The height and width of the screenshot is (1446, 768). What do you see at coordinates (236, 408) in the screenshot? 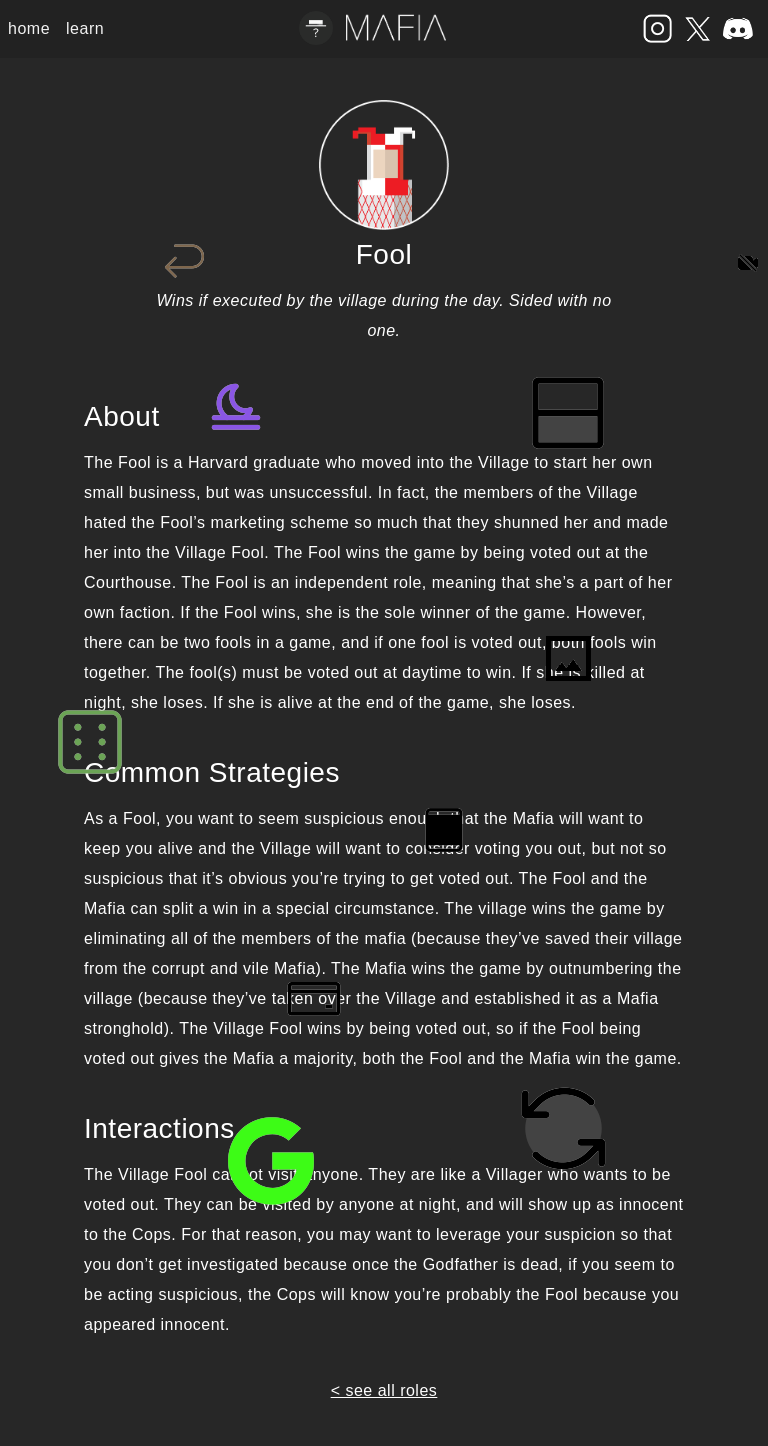
I see `indicates hazy or foggy nighttime weather conditions` at bounding box center [236, 408].